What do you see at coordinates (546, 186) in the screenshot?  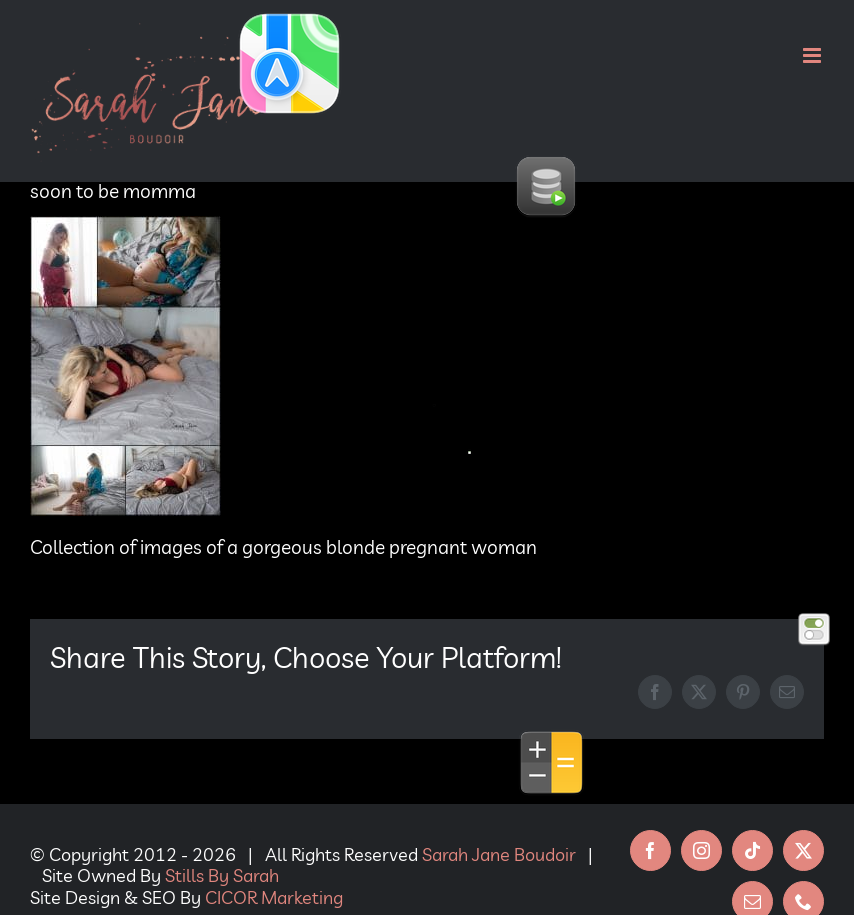 I see `open Oracle SQL Developer application` at bounding box center [546, 186].